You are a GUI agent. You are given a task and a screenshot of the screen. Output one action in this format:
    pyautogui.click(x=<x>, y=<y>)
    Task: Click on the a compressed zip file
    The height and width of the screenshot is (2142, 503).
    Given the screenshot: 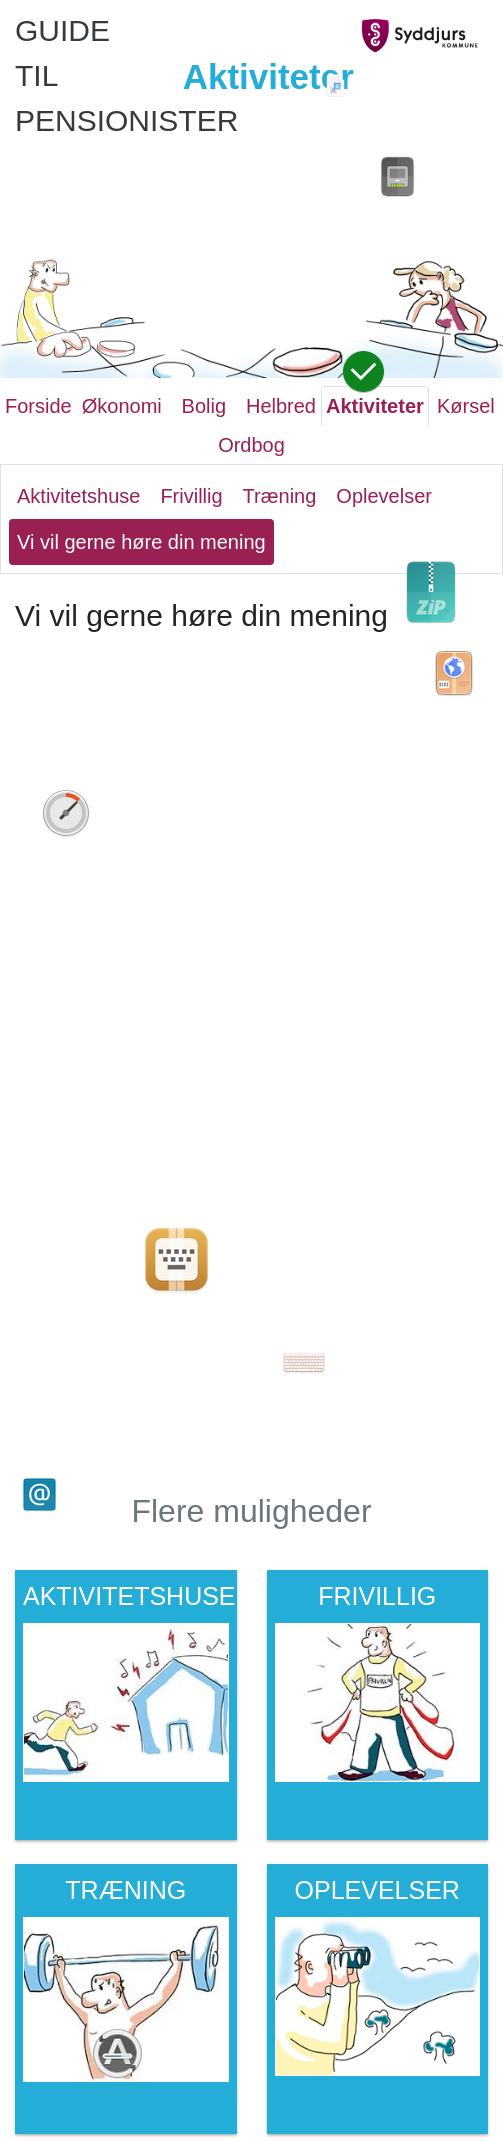 What is the action you would take?
    pyautogui.click(x=431, y=592)
    